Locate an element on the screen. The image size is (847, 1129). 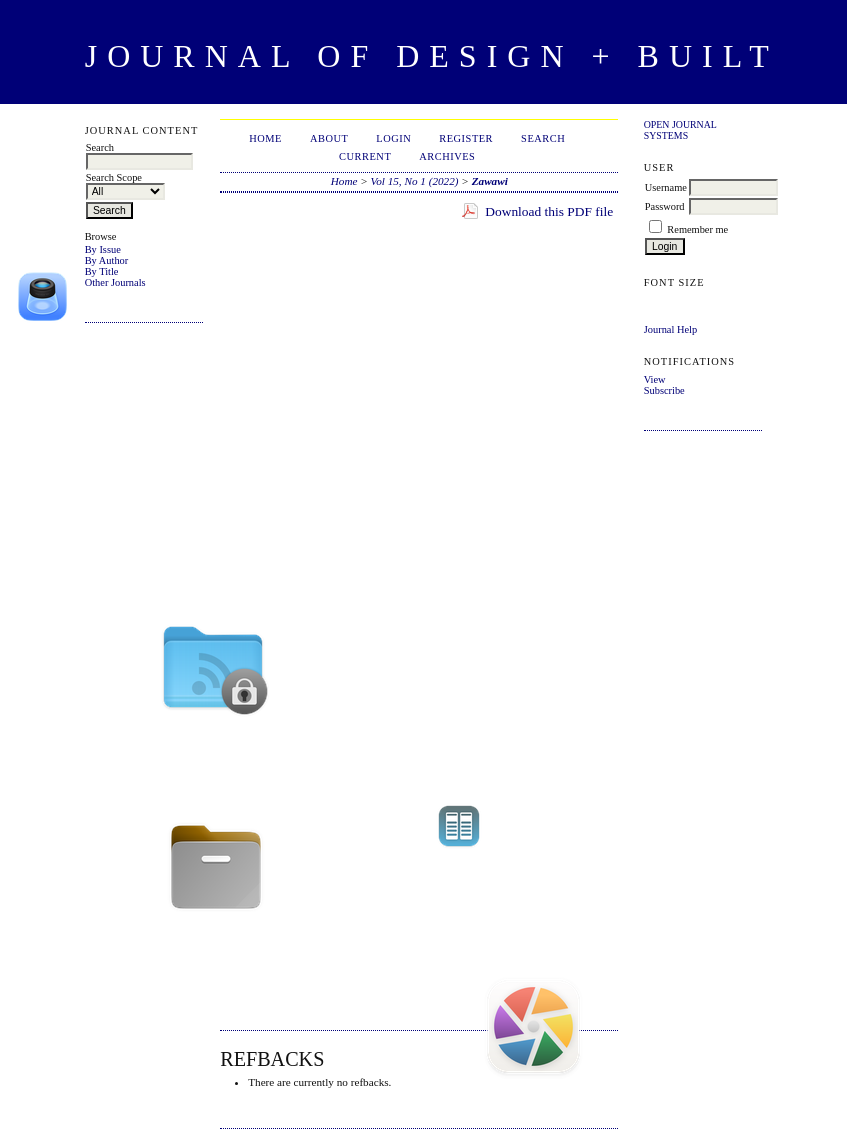
open progress tracking app is located at coordinates (459, 826).